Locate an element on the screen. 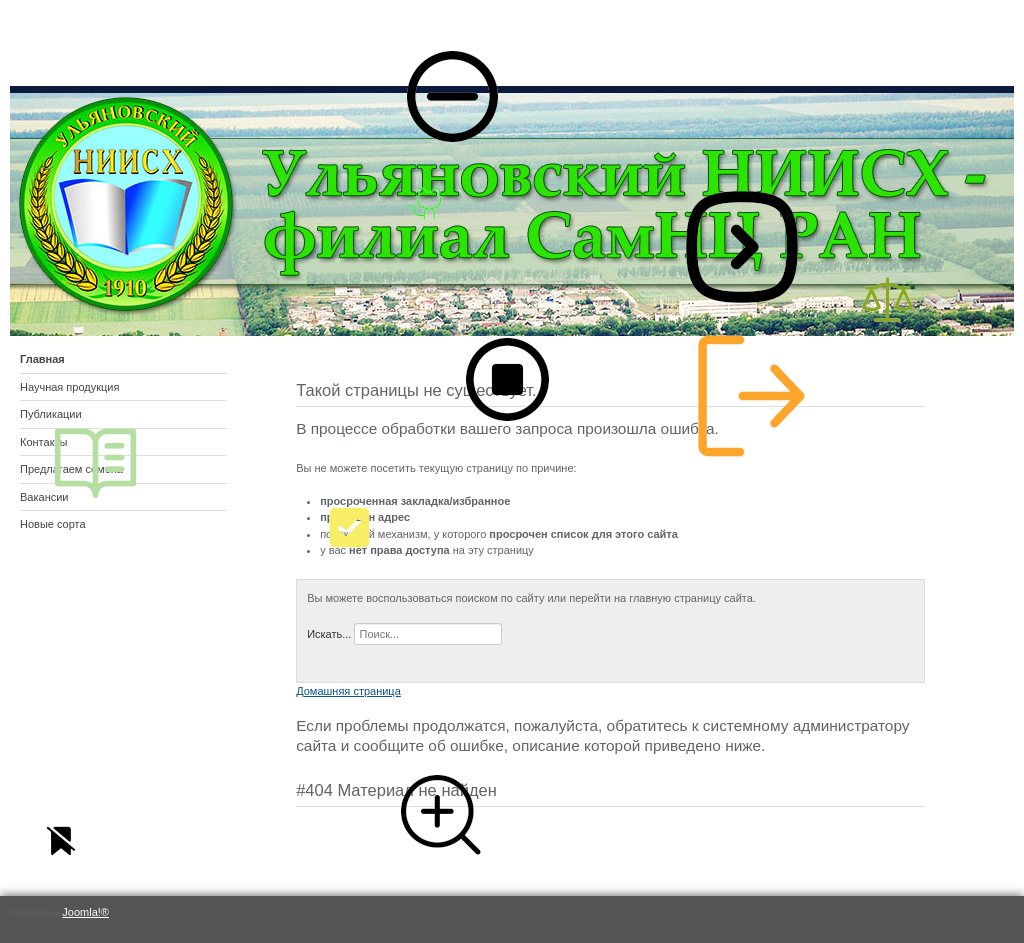 The height and width of the screenshot is (943, 1024). view license or legal information is located at coordinates (887, 299).